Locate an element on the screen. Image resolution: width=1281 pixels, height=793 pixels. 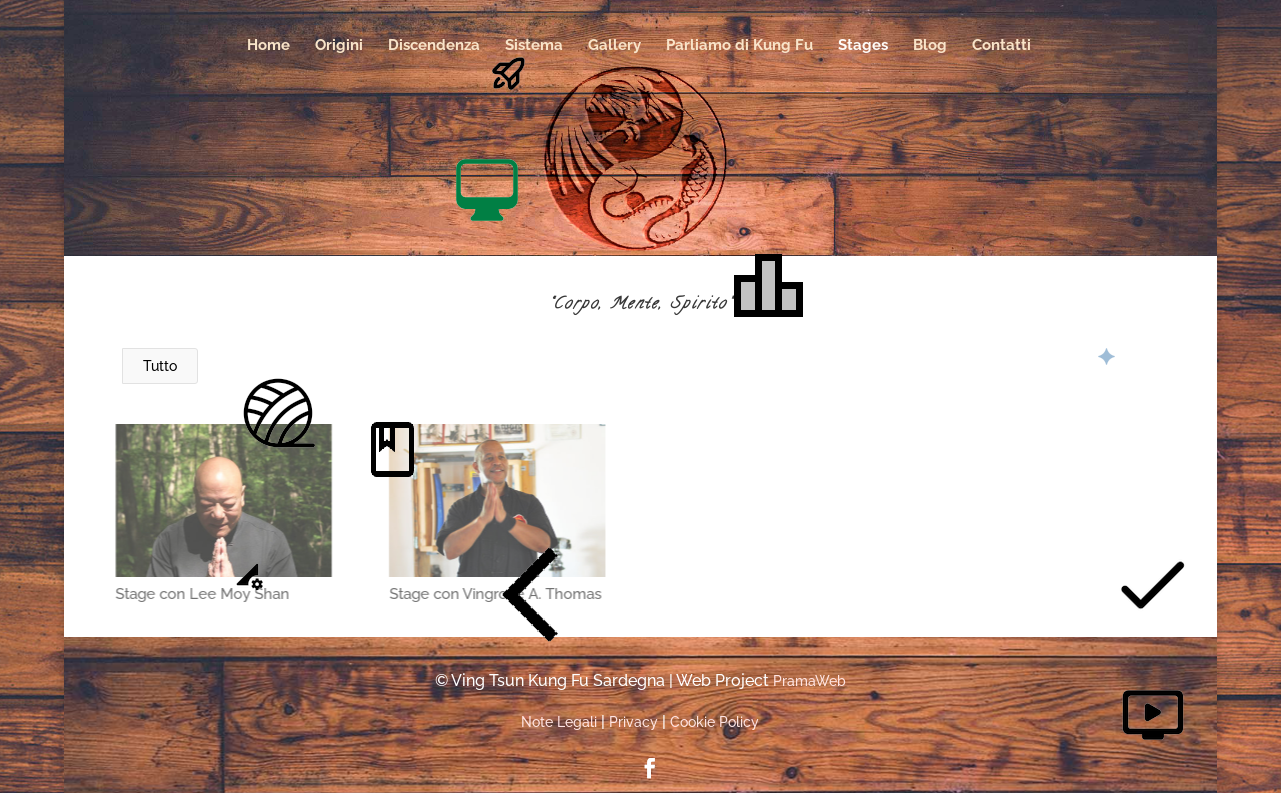
launch or deploy a project is located at coordinates (509, 73).